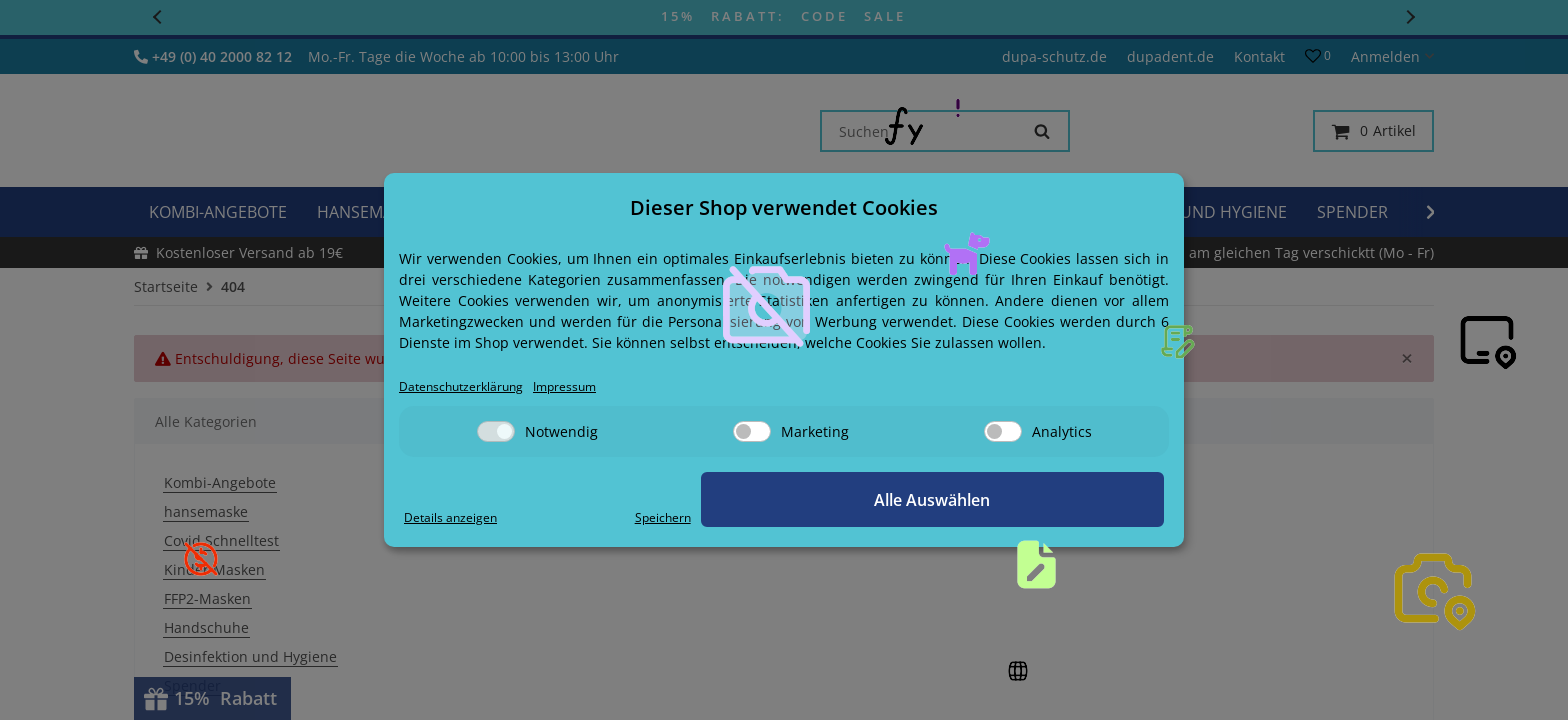 This screenshot has height=720, width=1568. What do you see at coordinates (766, 306) in the screenshot?
I see `camera is disabled or unavailable` at bounding box center [766, 306].